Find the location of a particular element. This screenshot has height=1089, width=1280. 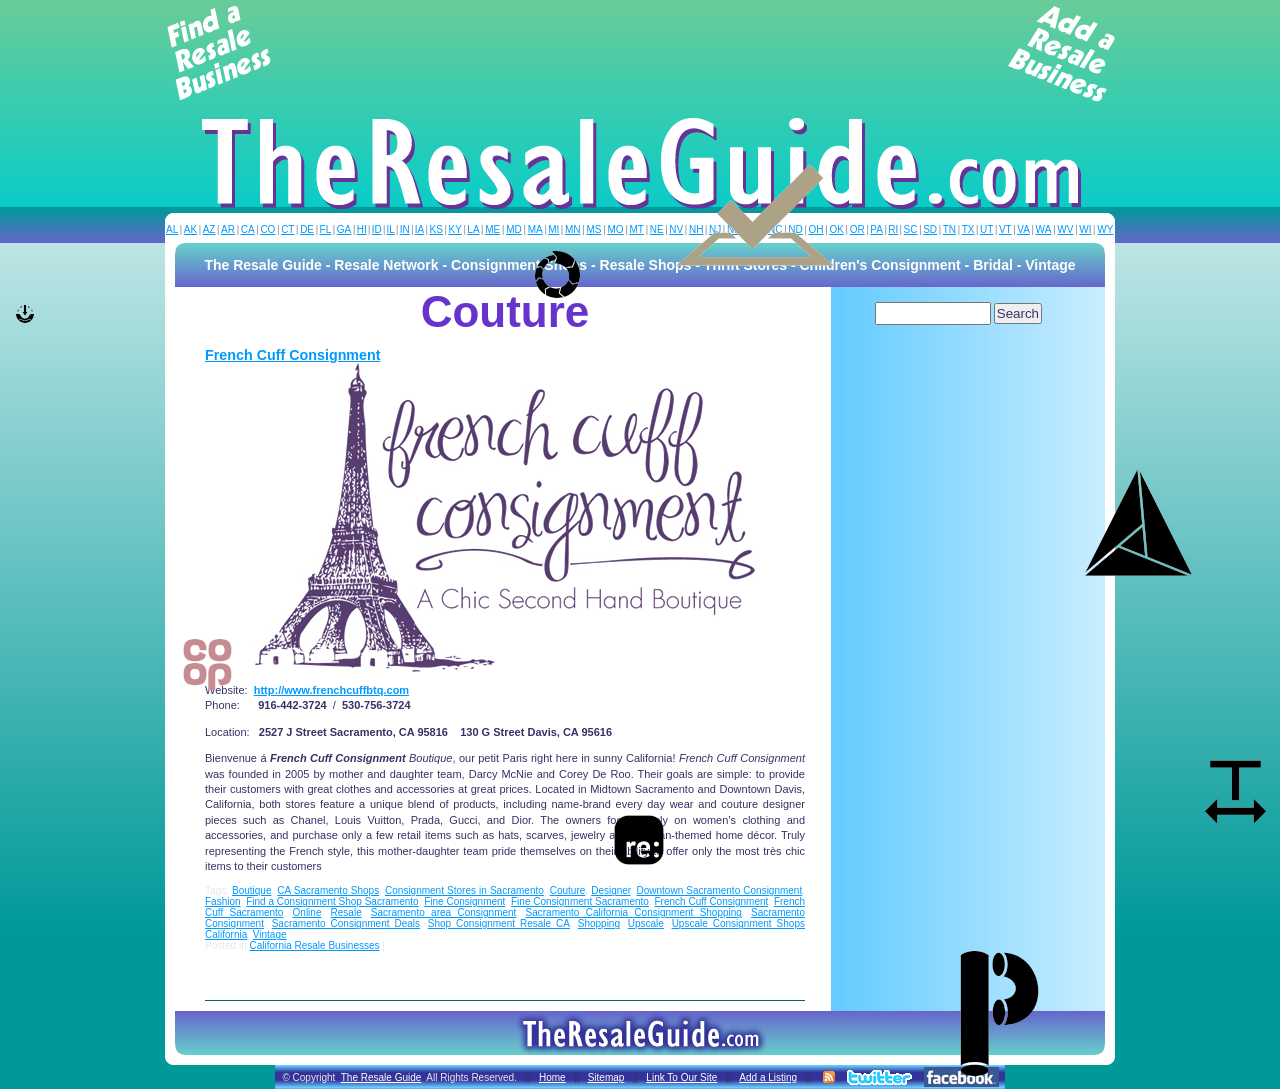

replyd app logo is located at coordinates (639, 840).